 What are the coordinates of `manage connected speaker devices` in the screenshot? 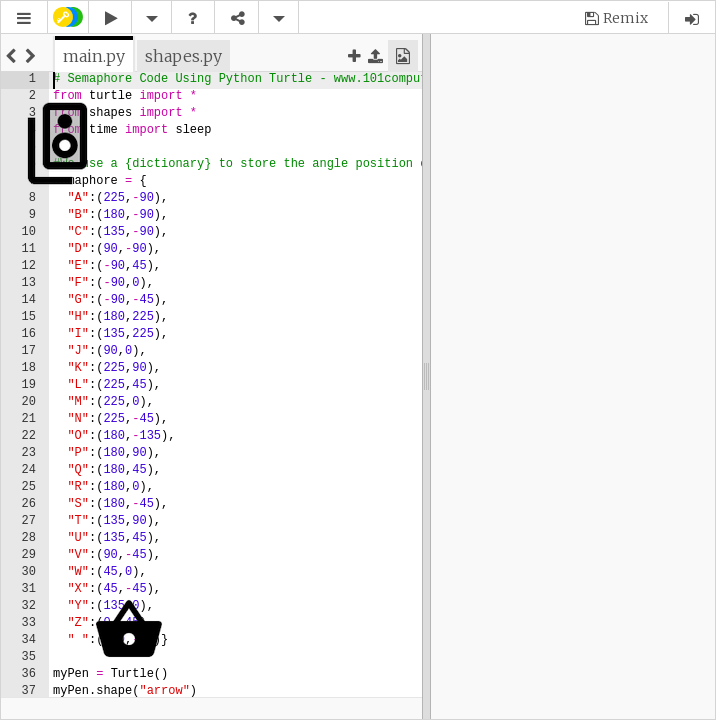 It's located at (57, 143).